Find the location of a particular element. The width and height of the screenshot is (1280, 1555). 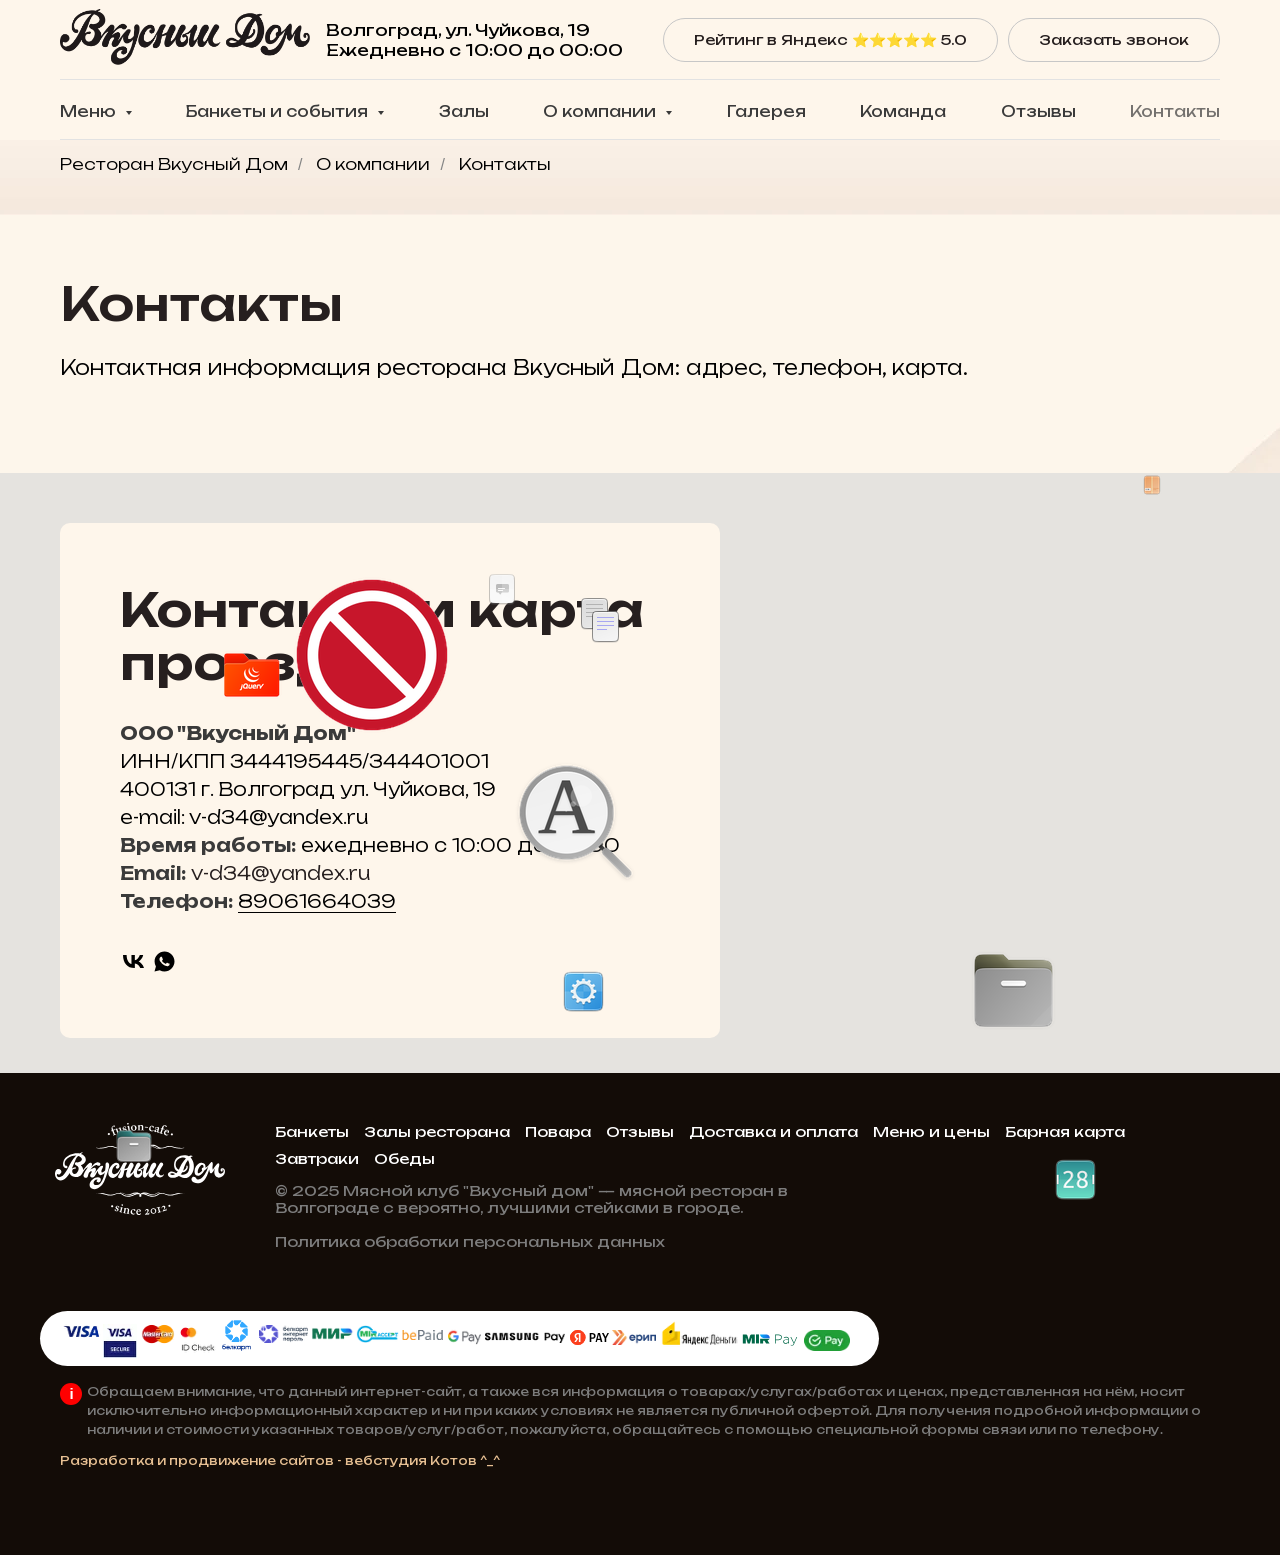

windows installer package file is located at coordinates (583, 991).